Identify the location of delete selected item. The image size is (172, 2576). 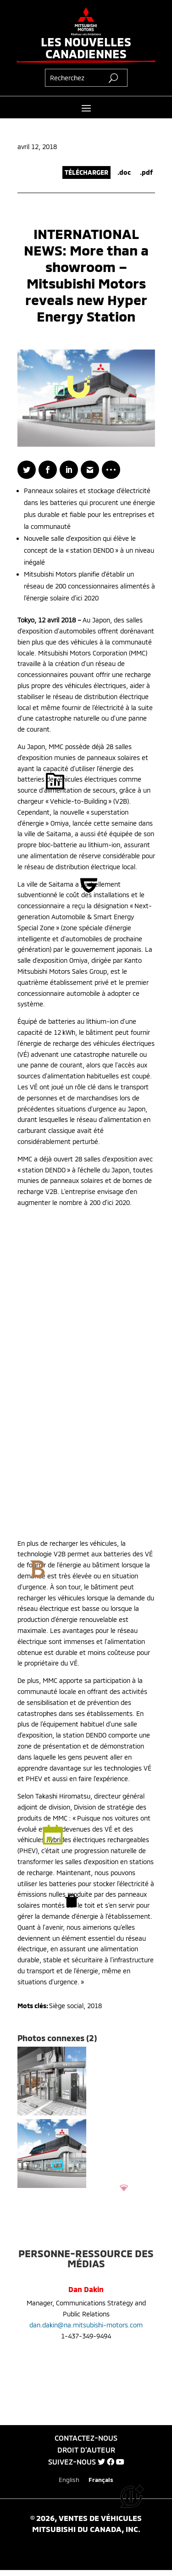
(72, 1901).